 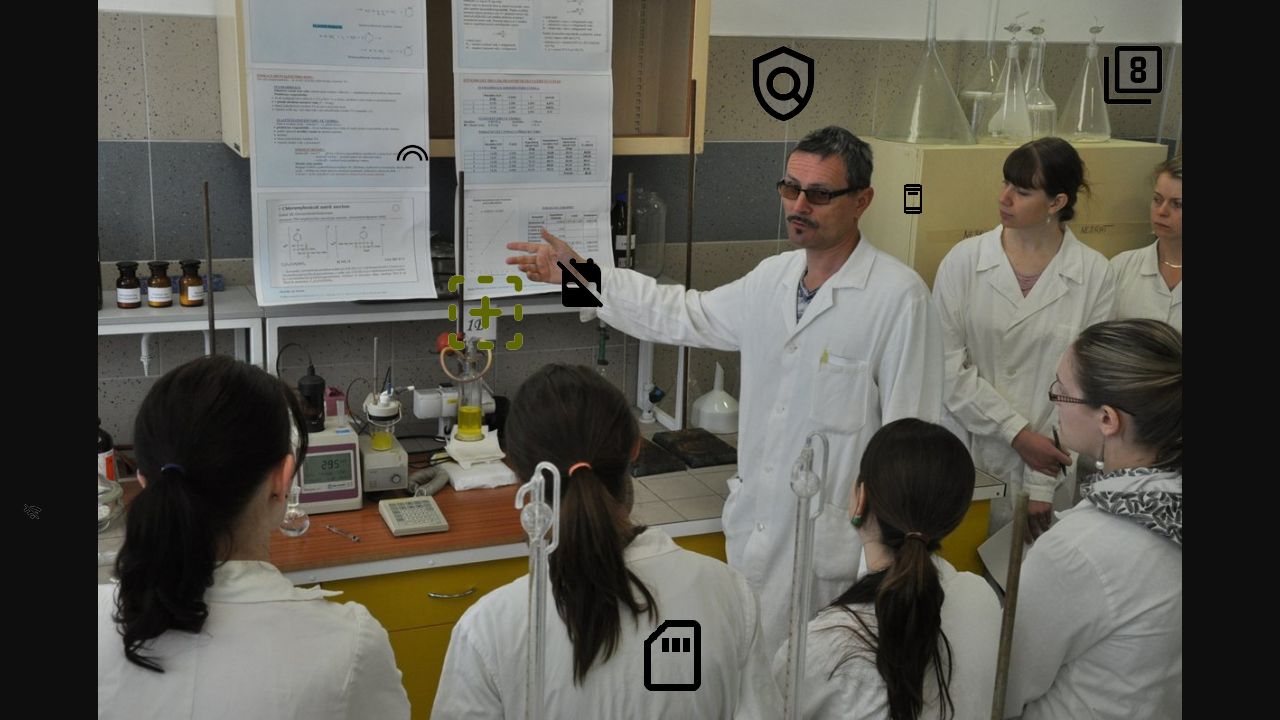 What do you see at coordinates (783, 83) in the screenshot?
I see `view privacy policy or terms` at bounding box center [783, 83].